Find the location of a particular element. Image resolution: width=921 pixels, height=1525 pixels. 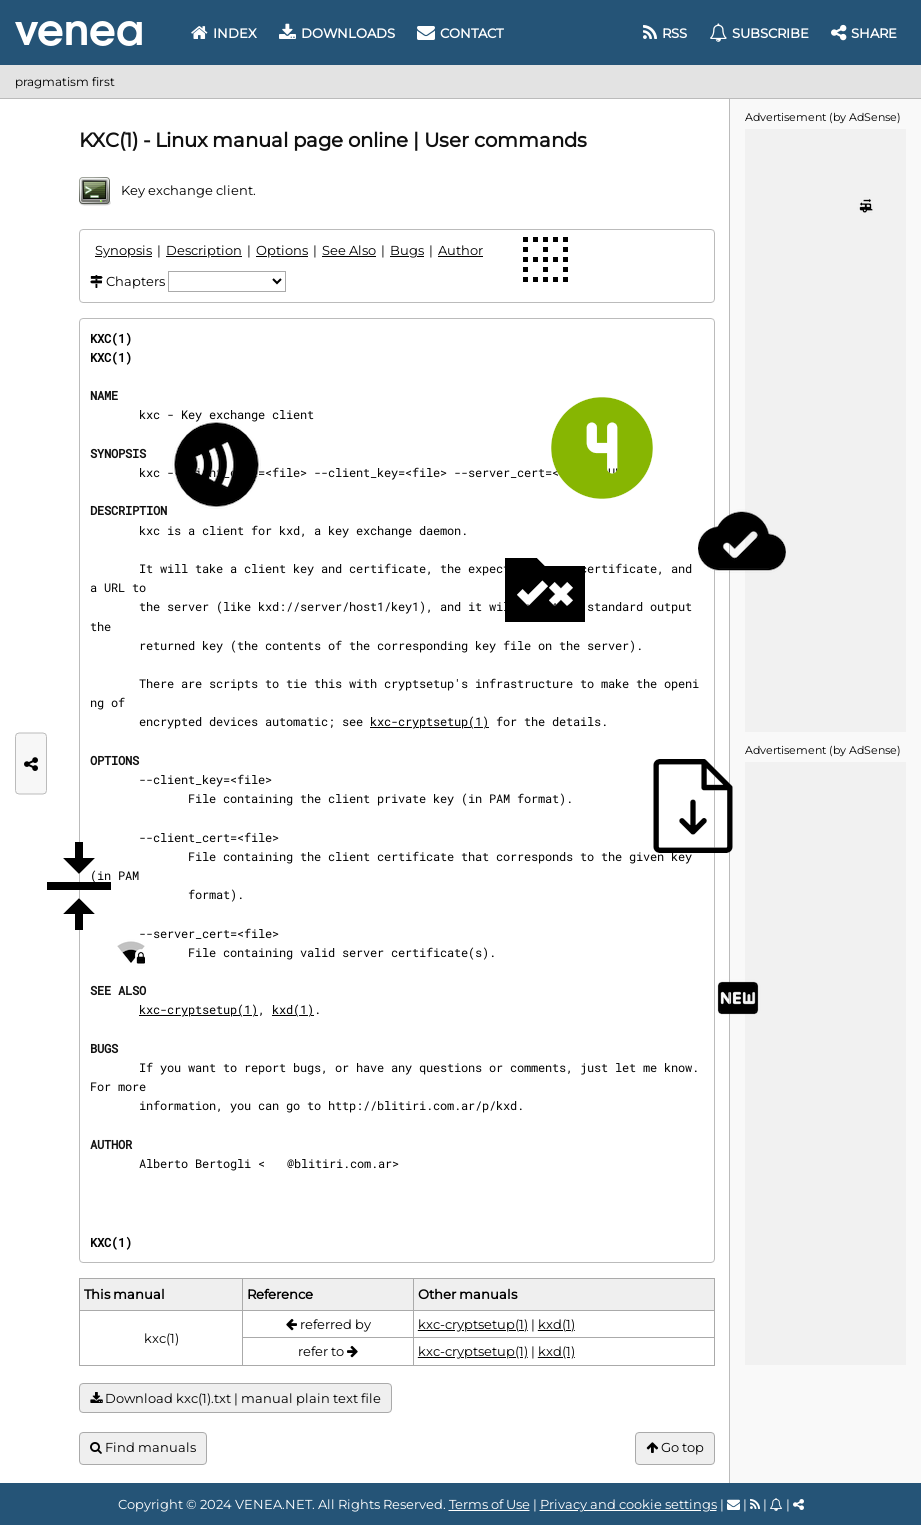

tap to pay with contactless payment is located at coordinates (216, 464).